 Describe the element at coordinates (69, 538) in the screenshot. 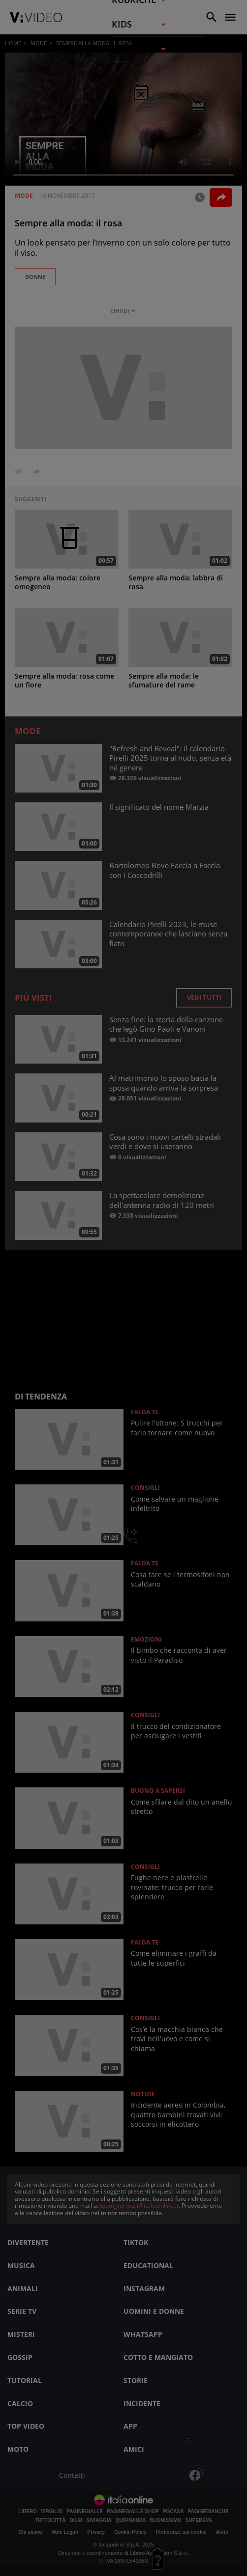

I see `access experimental or beta features` at that location.